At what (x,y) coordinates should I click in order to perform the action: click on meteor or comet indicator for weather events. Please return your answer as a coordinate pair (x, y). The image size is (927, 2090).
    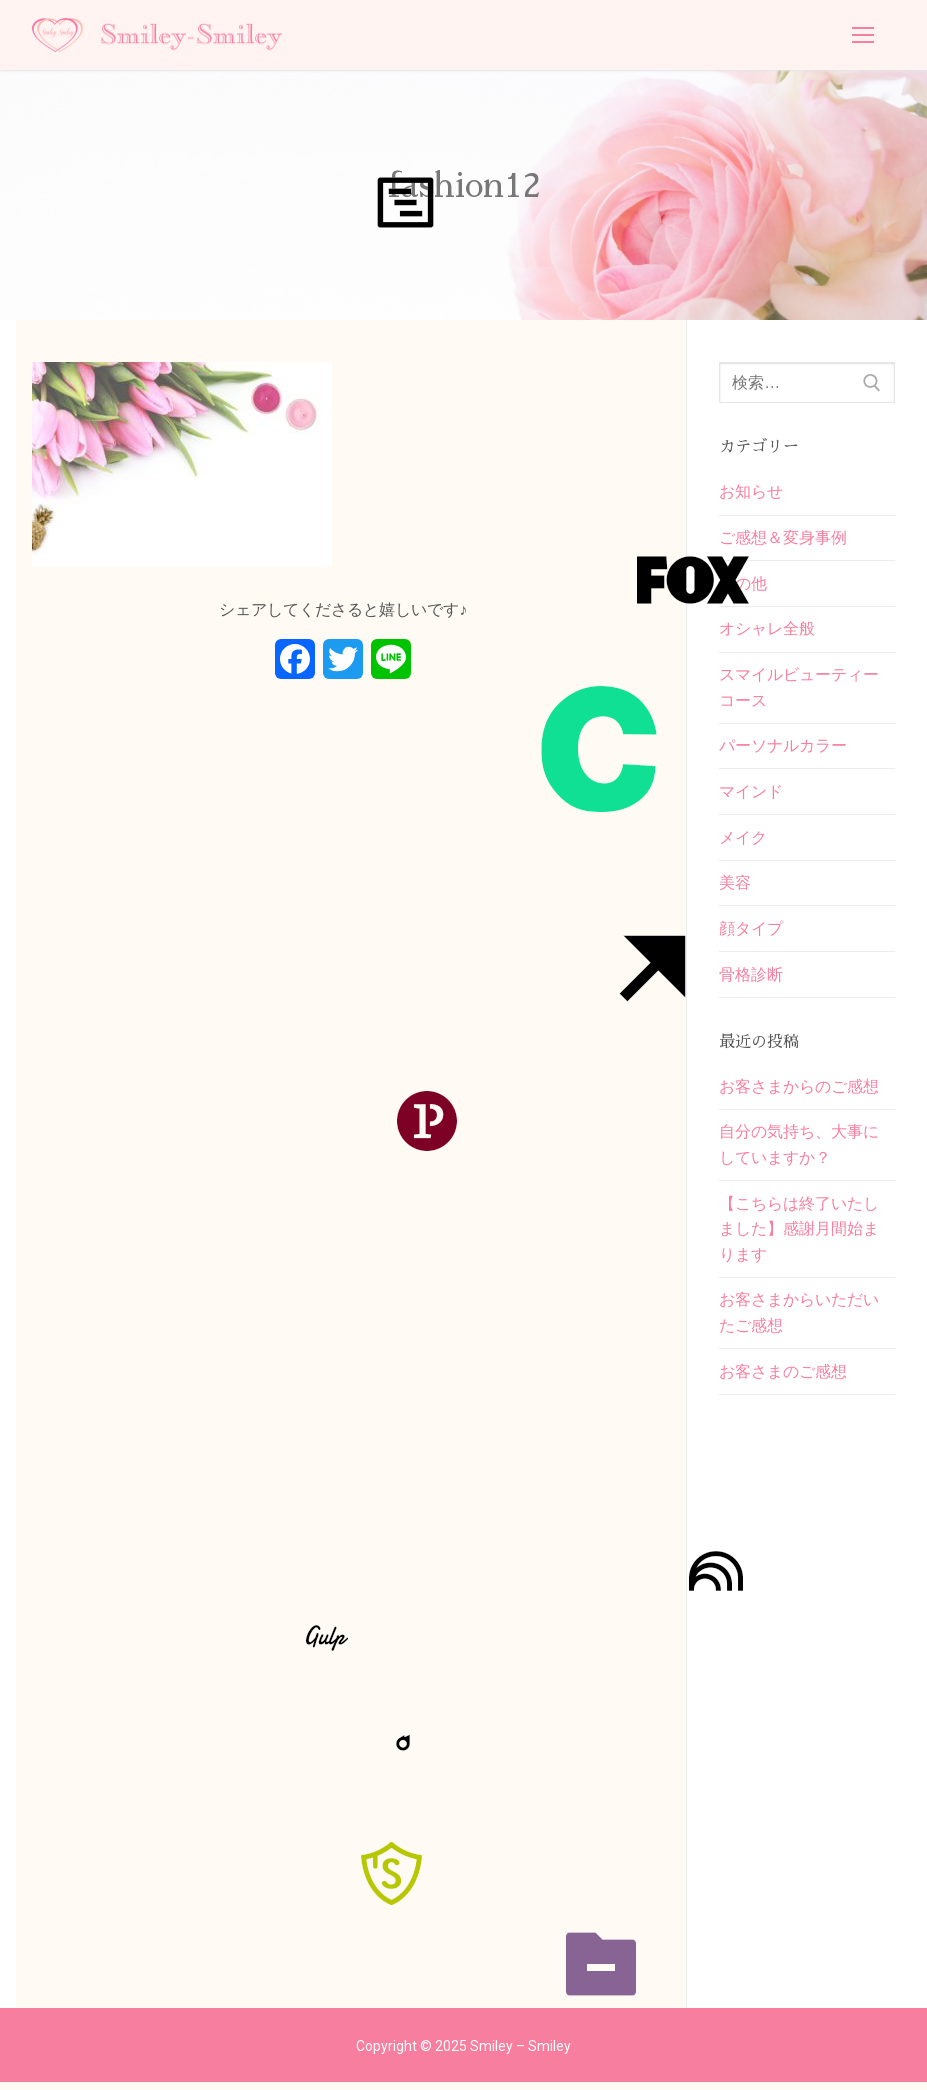
    Looking at the image, I should click on (403, 1743).